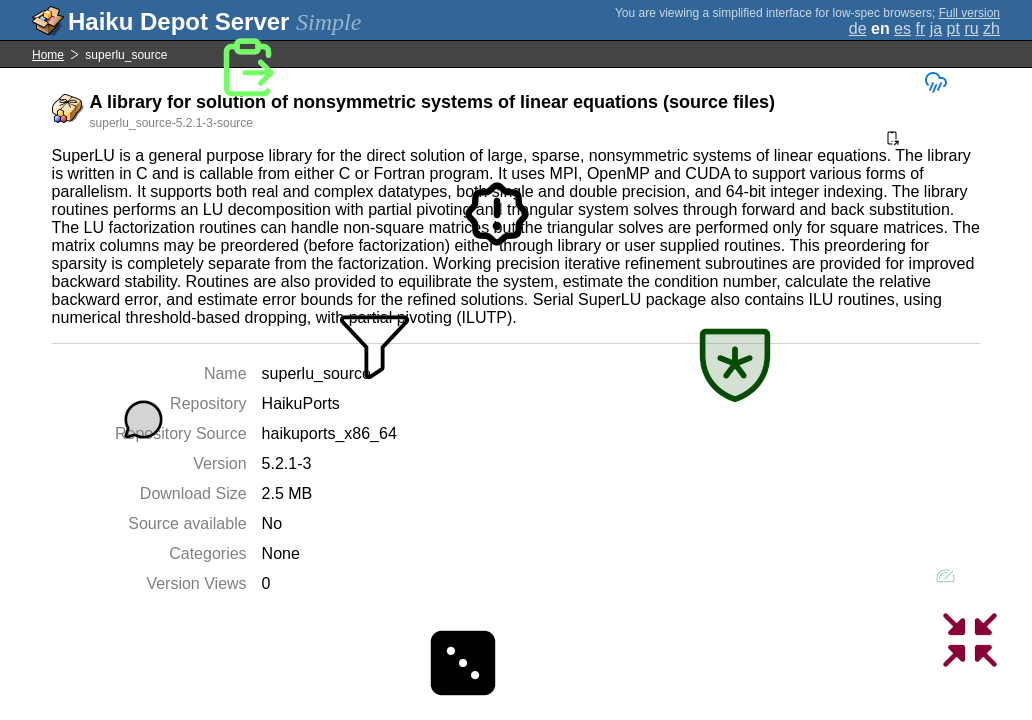 This screenshot has height=720, width=1032. I want to click on filter or sort content, so click(374, 344).